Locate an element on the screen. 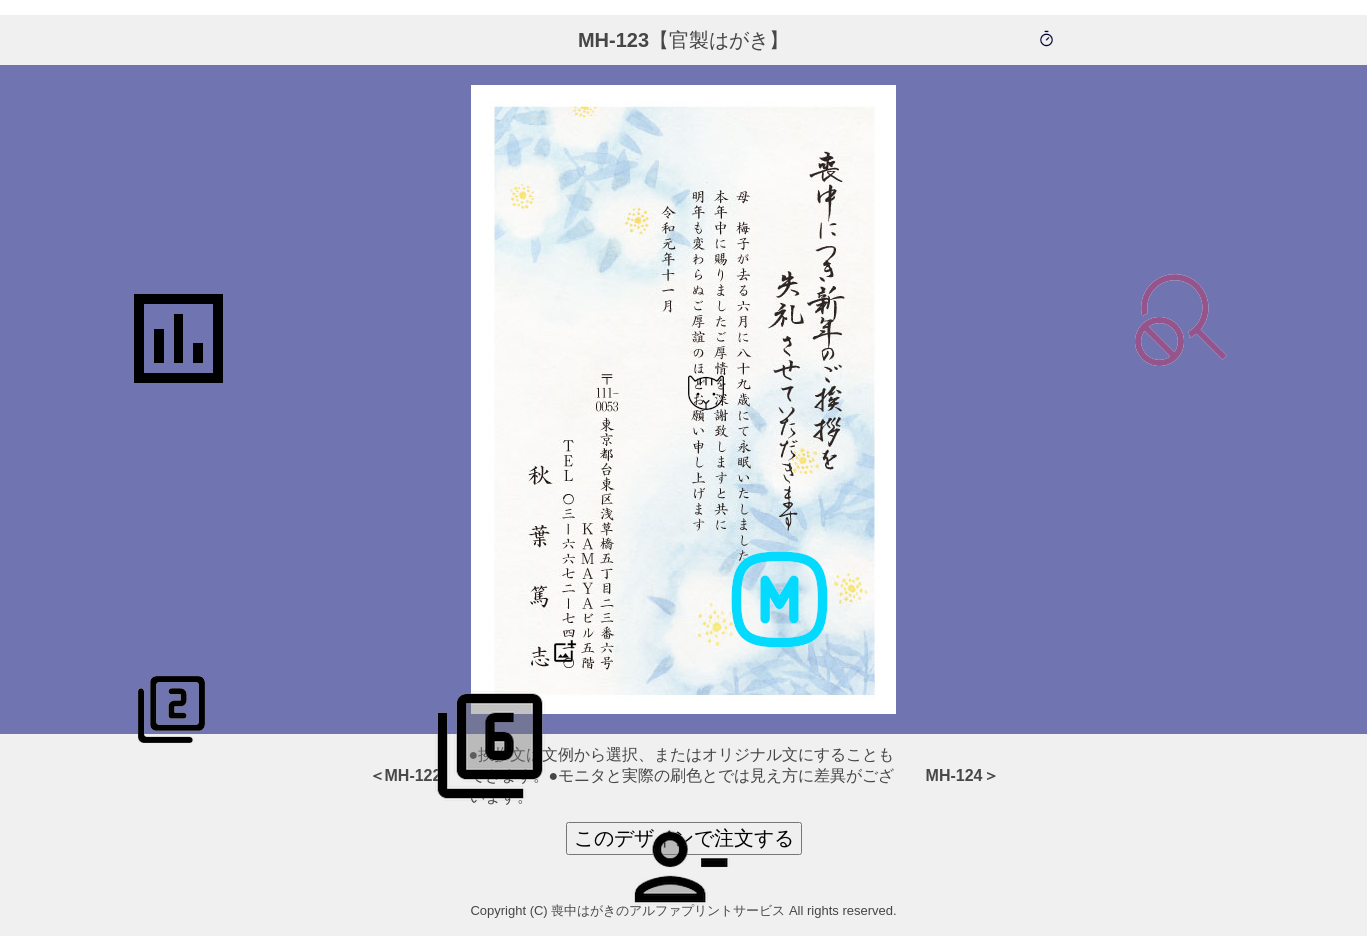 The image size is (1367, 951). insert a chart or graph into a document is located at coordinates (178, 338).